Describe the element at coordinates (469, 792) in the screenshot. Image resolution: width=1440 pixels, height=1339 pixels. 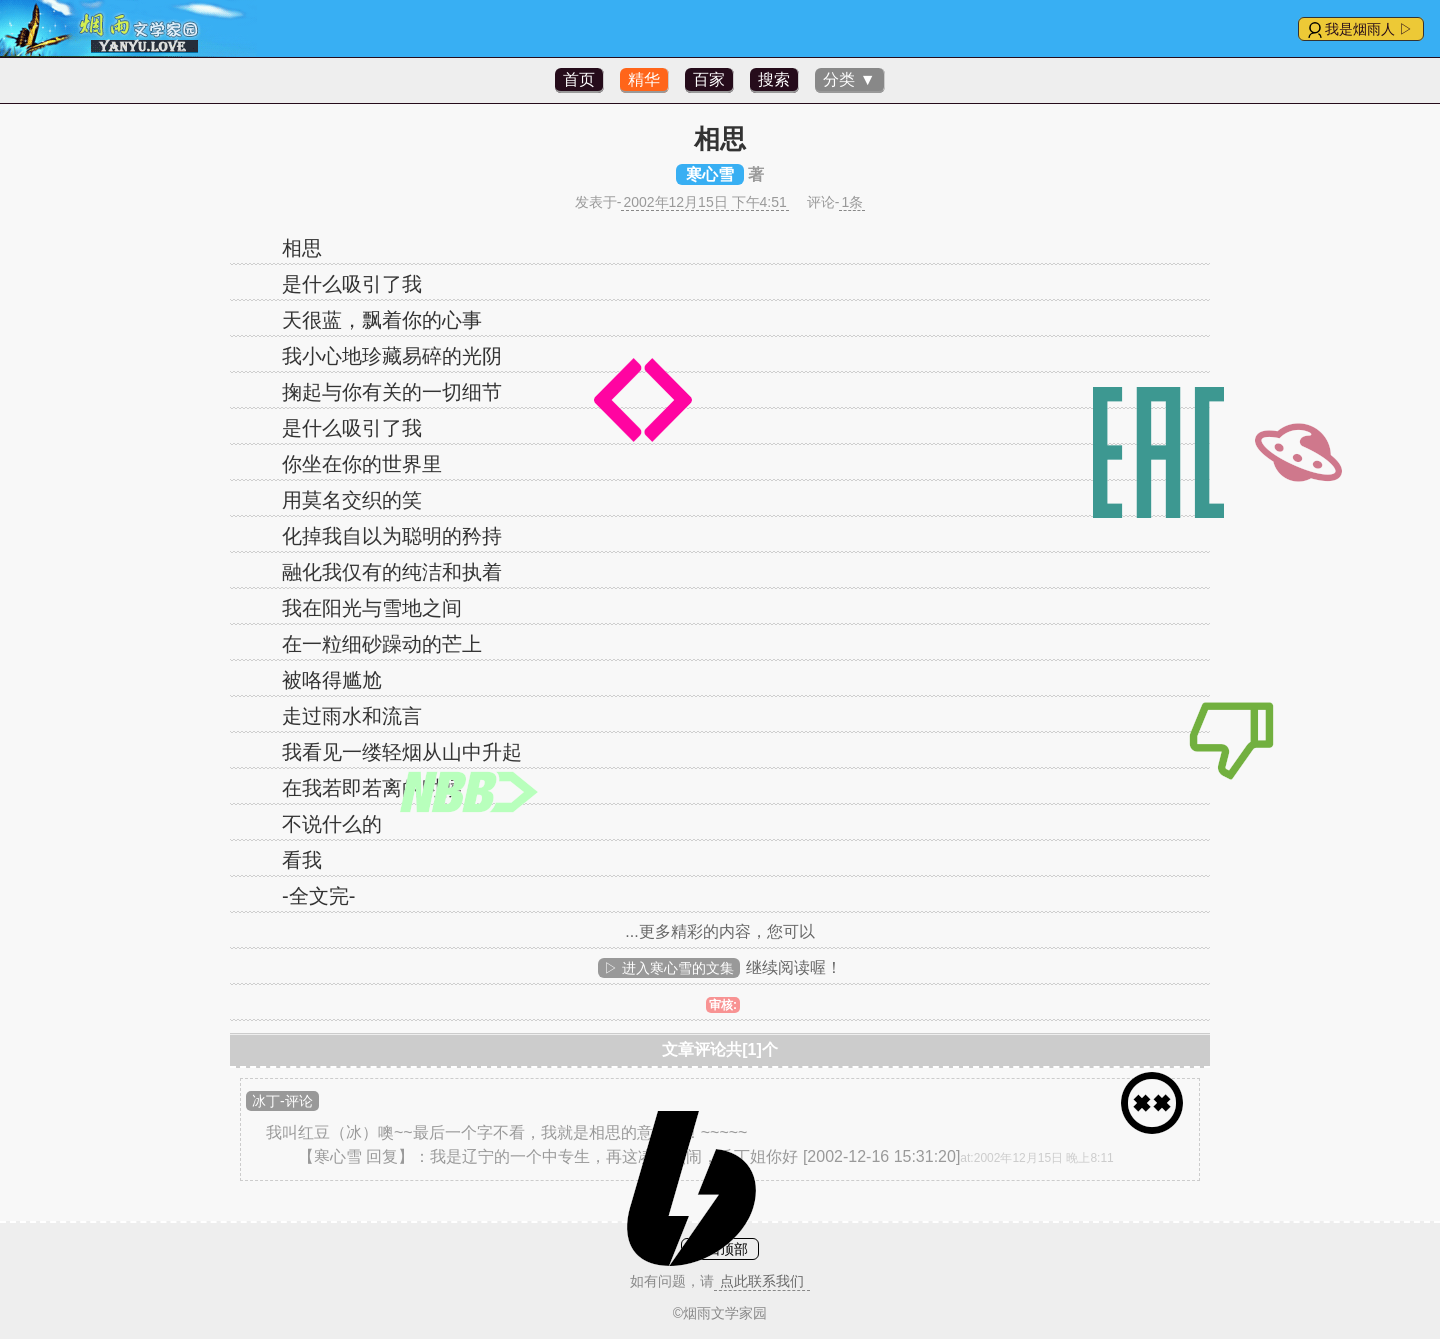
I see `NBB company logo` at that location.